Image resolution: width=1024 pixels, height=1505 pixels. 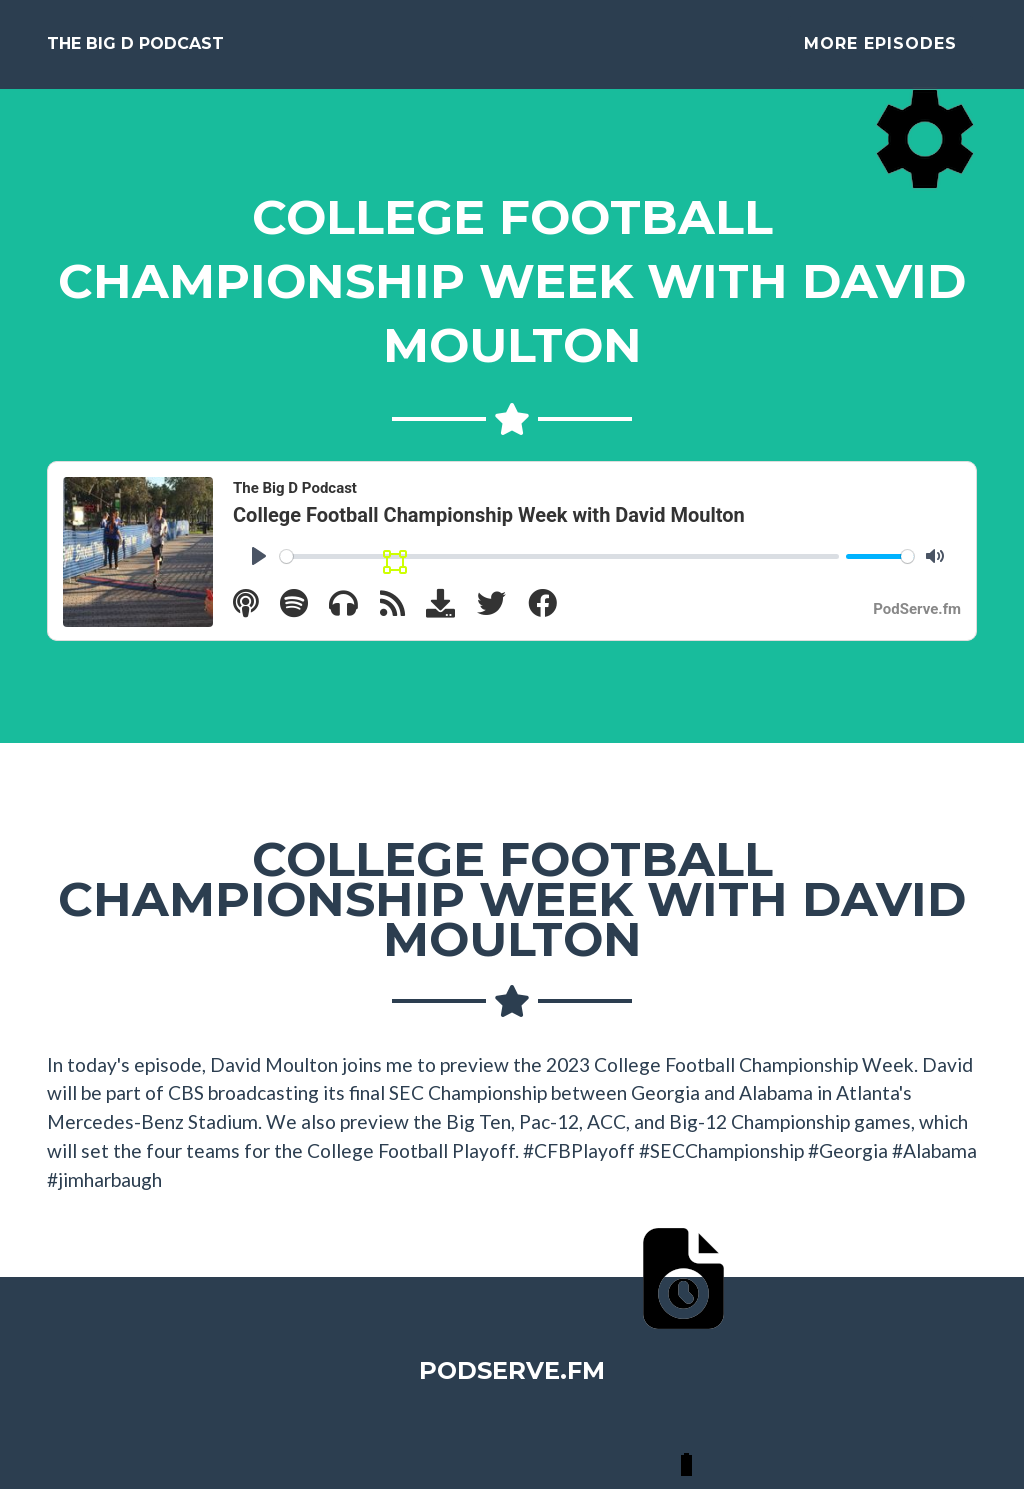 What do you see at coordinates (395, 562) in the screenshot?
I see `select or resize an object's boundaries` at bounding box center [395, 562].